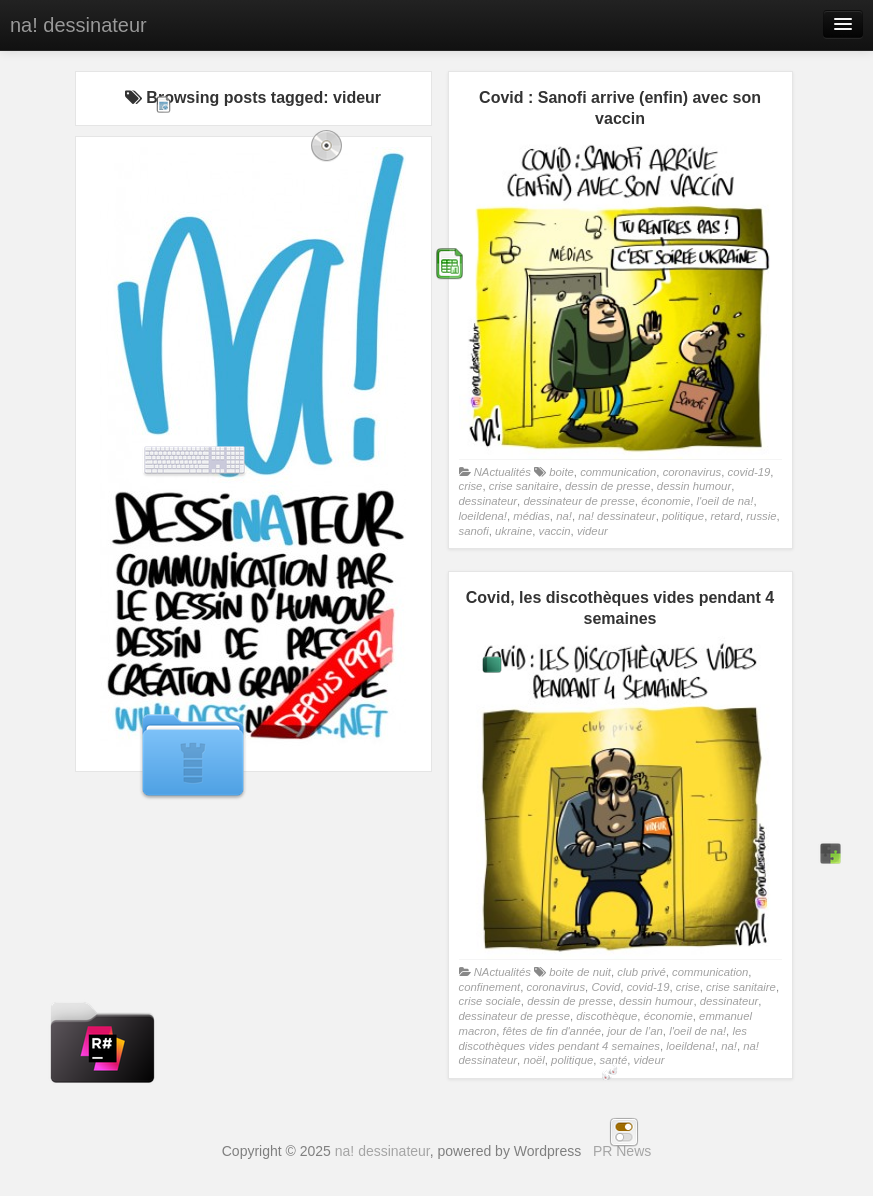 Image resolution: width=873 pixels, height=1196 pixels. I want to click on access your desktop folder, so click(492, 664).